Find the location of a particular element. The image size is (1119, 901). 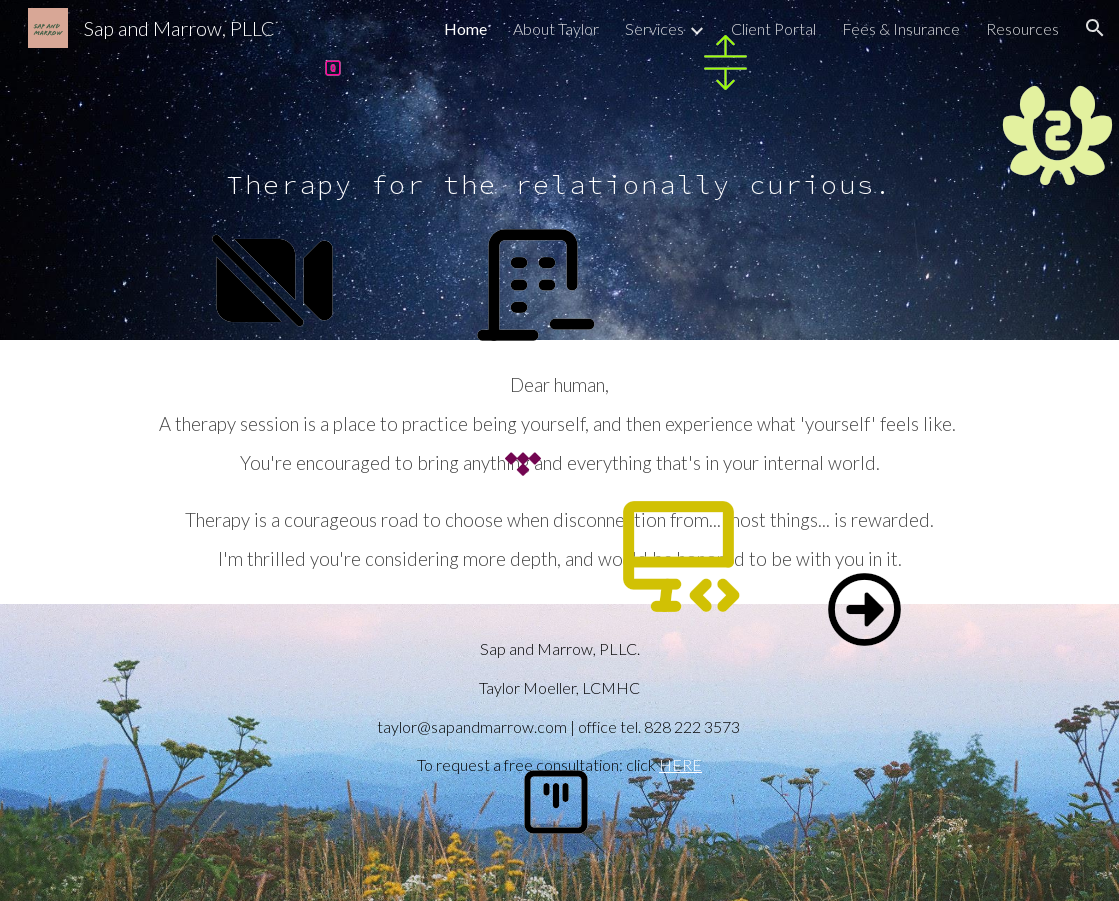

turn off video camera is located at coordinates (274, 280).